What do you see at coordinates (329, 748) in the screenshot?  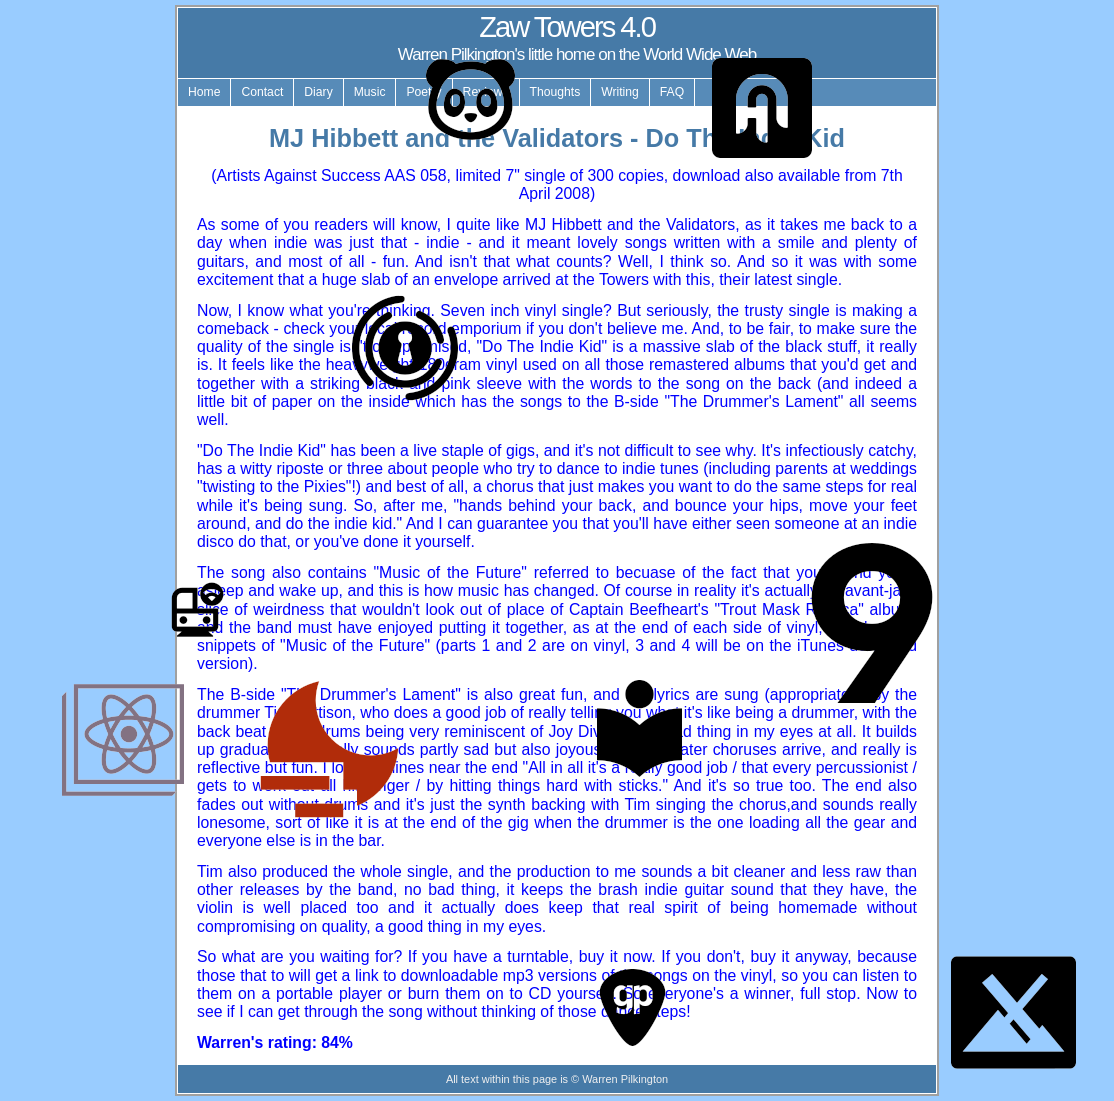 I see `indicates foggy night weather conditions` at bounding box center [329, 748].